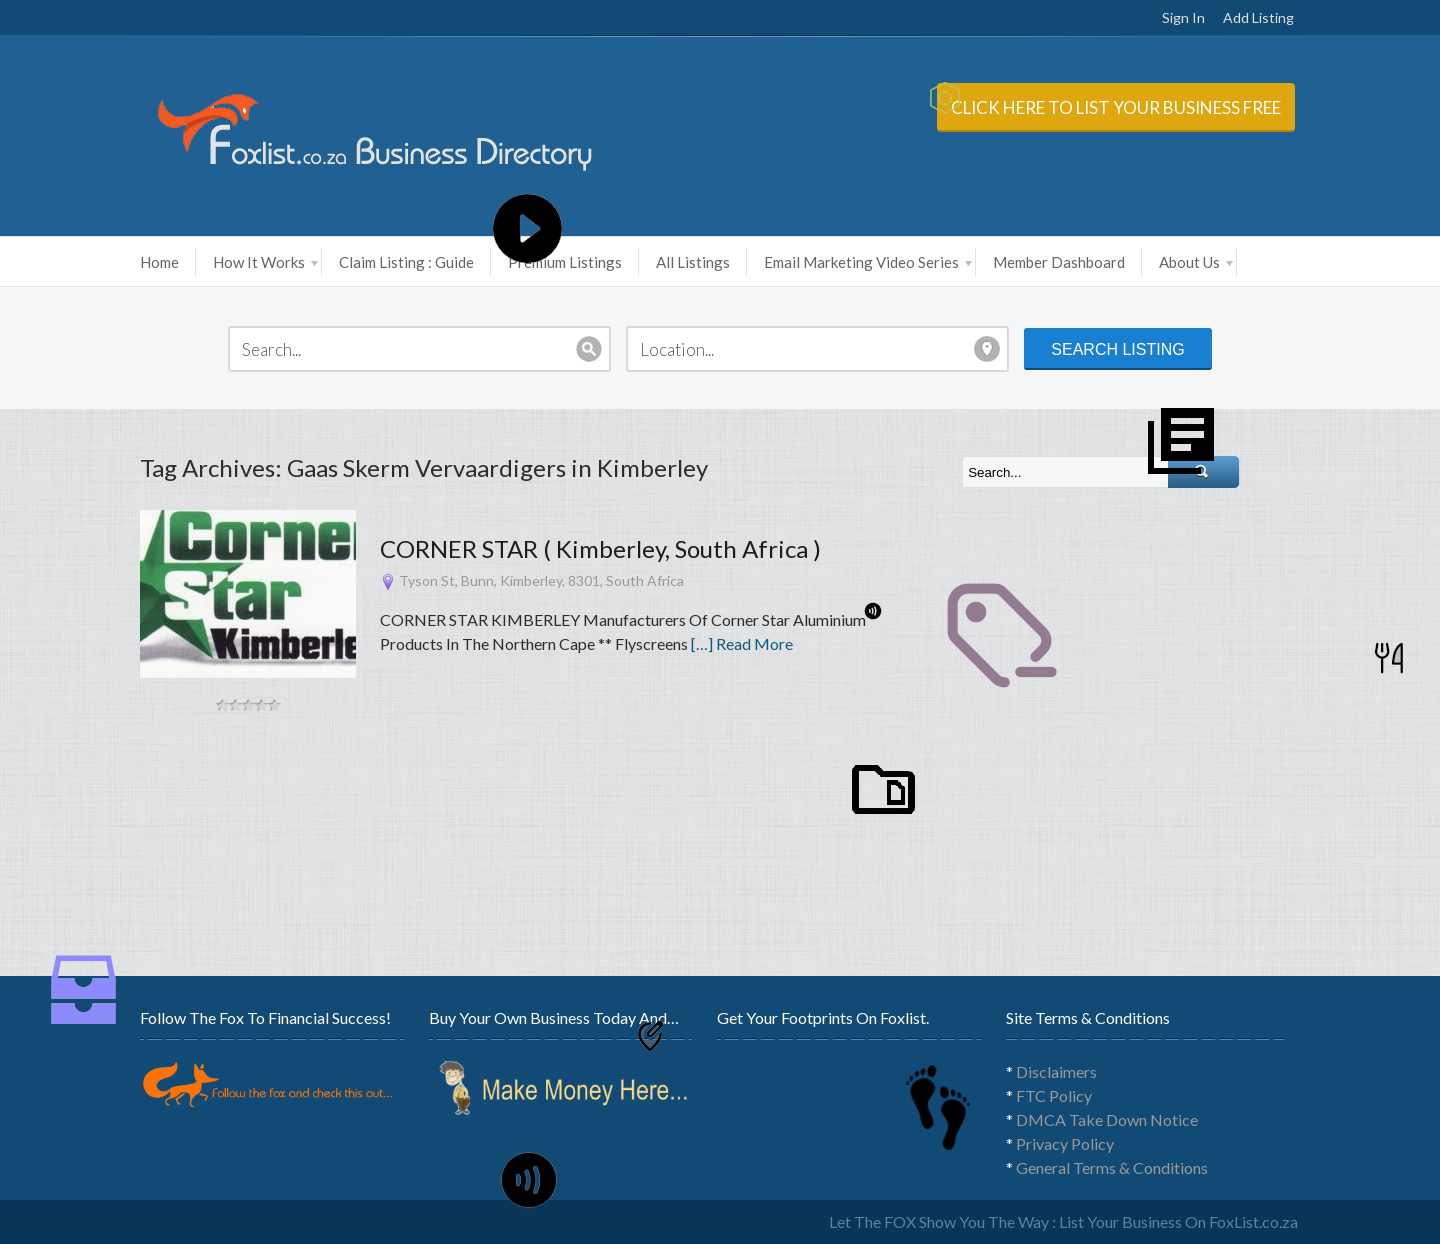  I want to click on access saved code snippets, so click(883, 789).